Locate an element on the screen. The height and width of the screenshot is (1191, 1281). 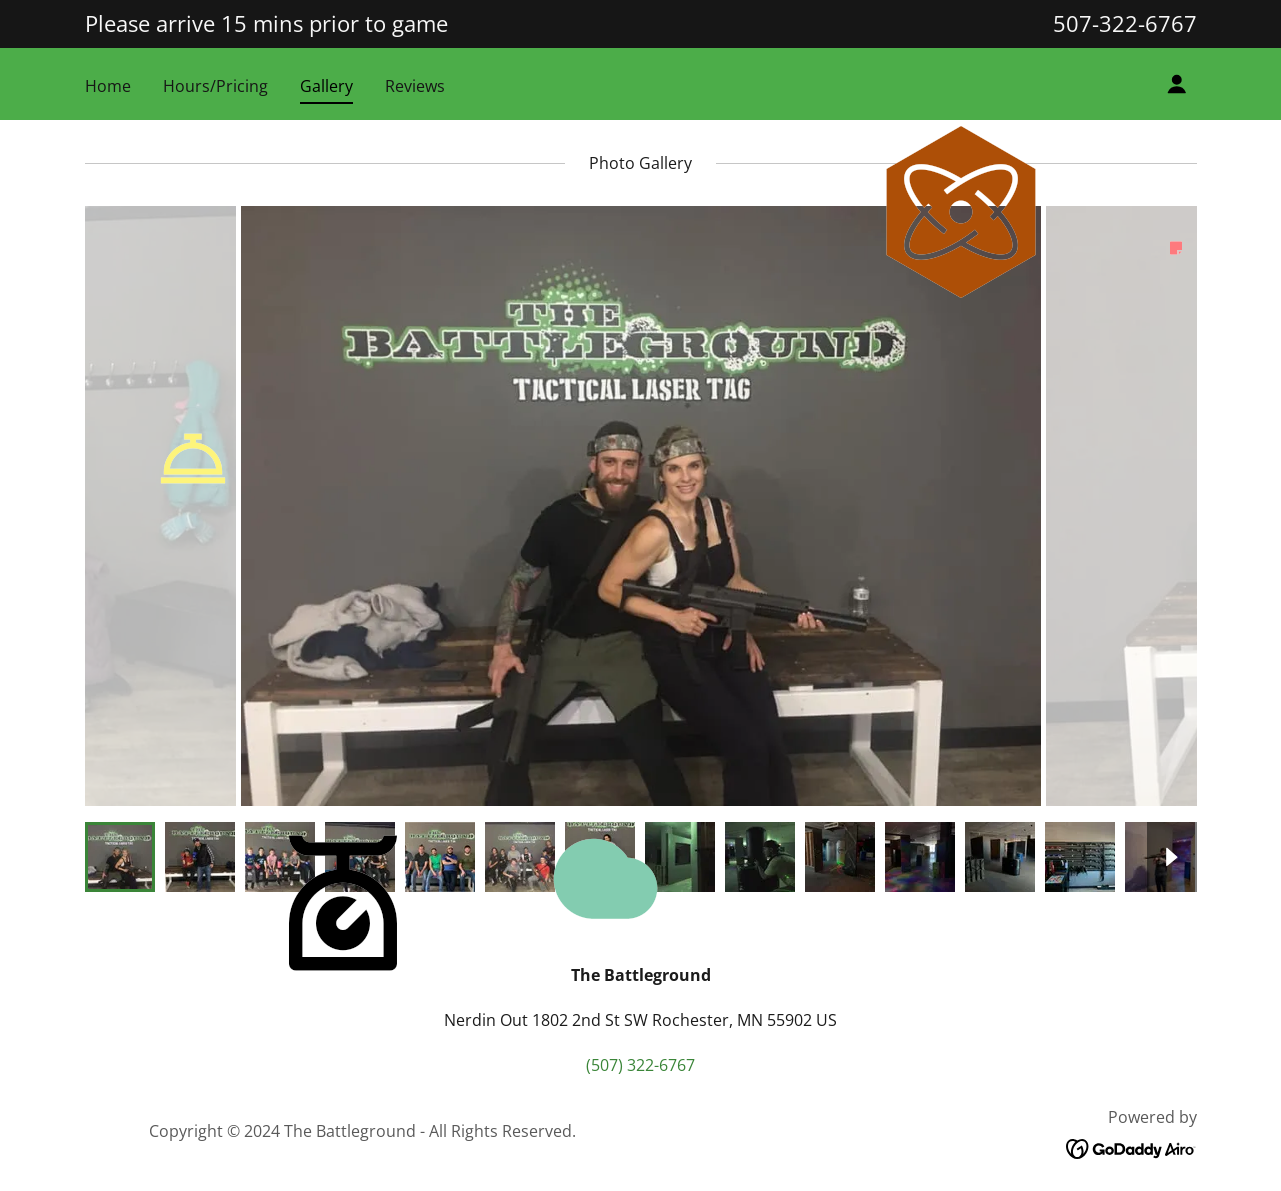
view document or file is located at coordinates (1176, 248).